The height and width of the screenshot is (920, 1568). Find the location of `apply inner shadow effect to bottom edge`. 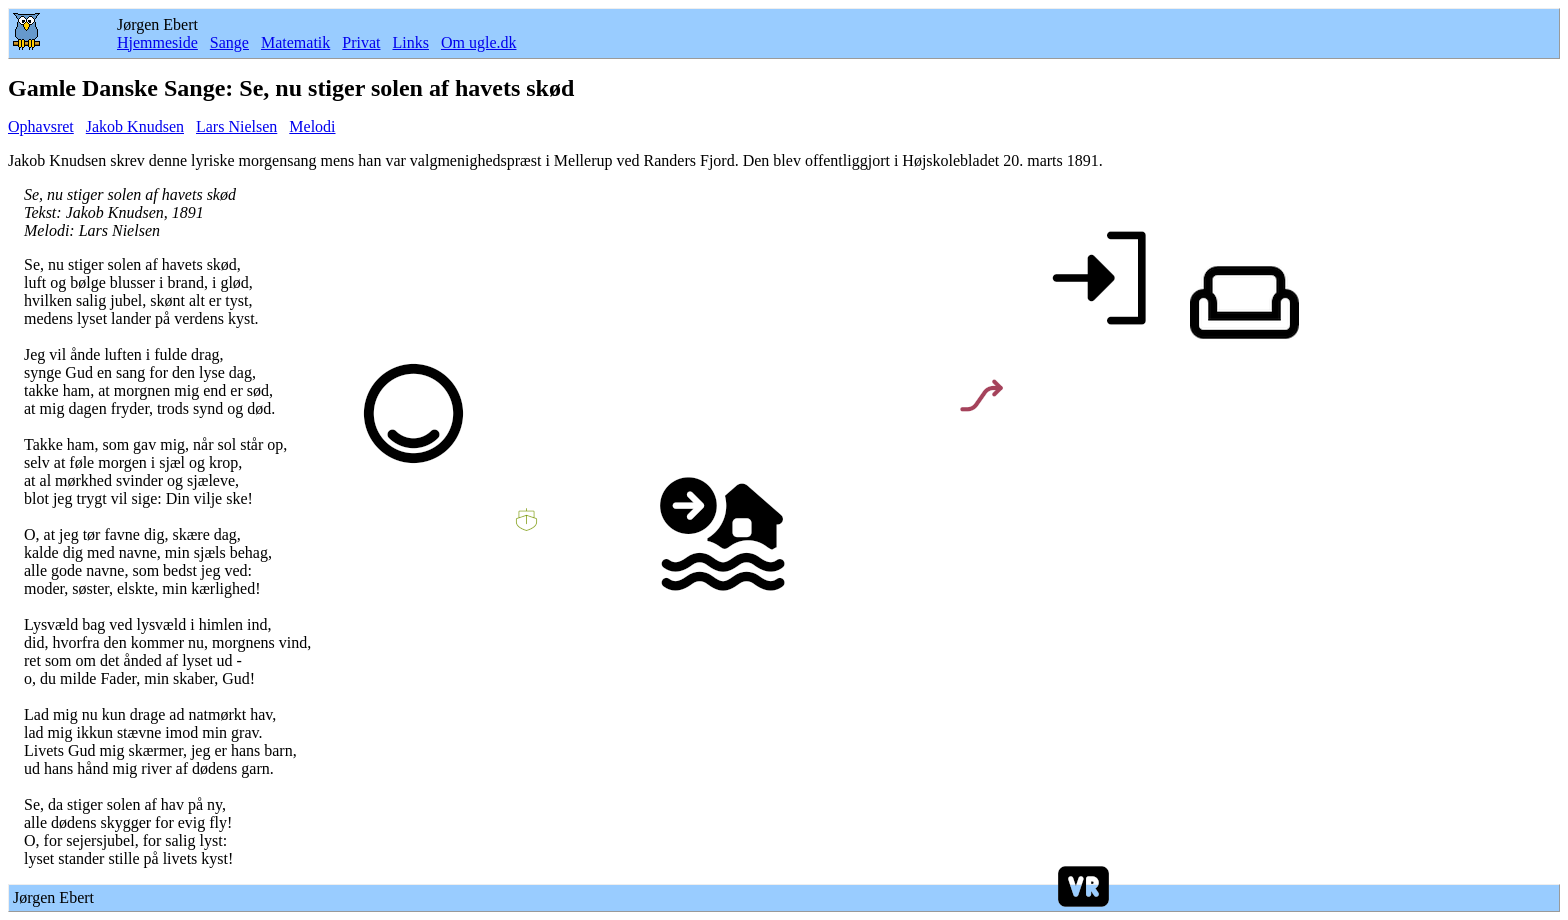

apply inner shadow effect to bottom edge is located at coordinates (413, 413).